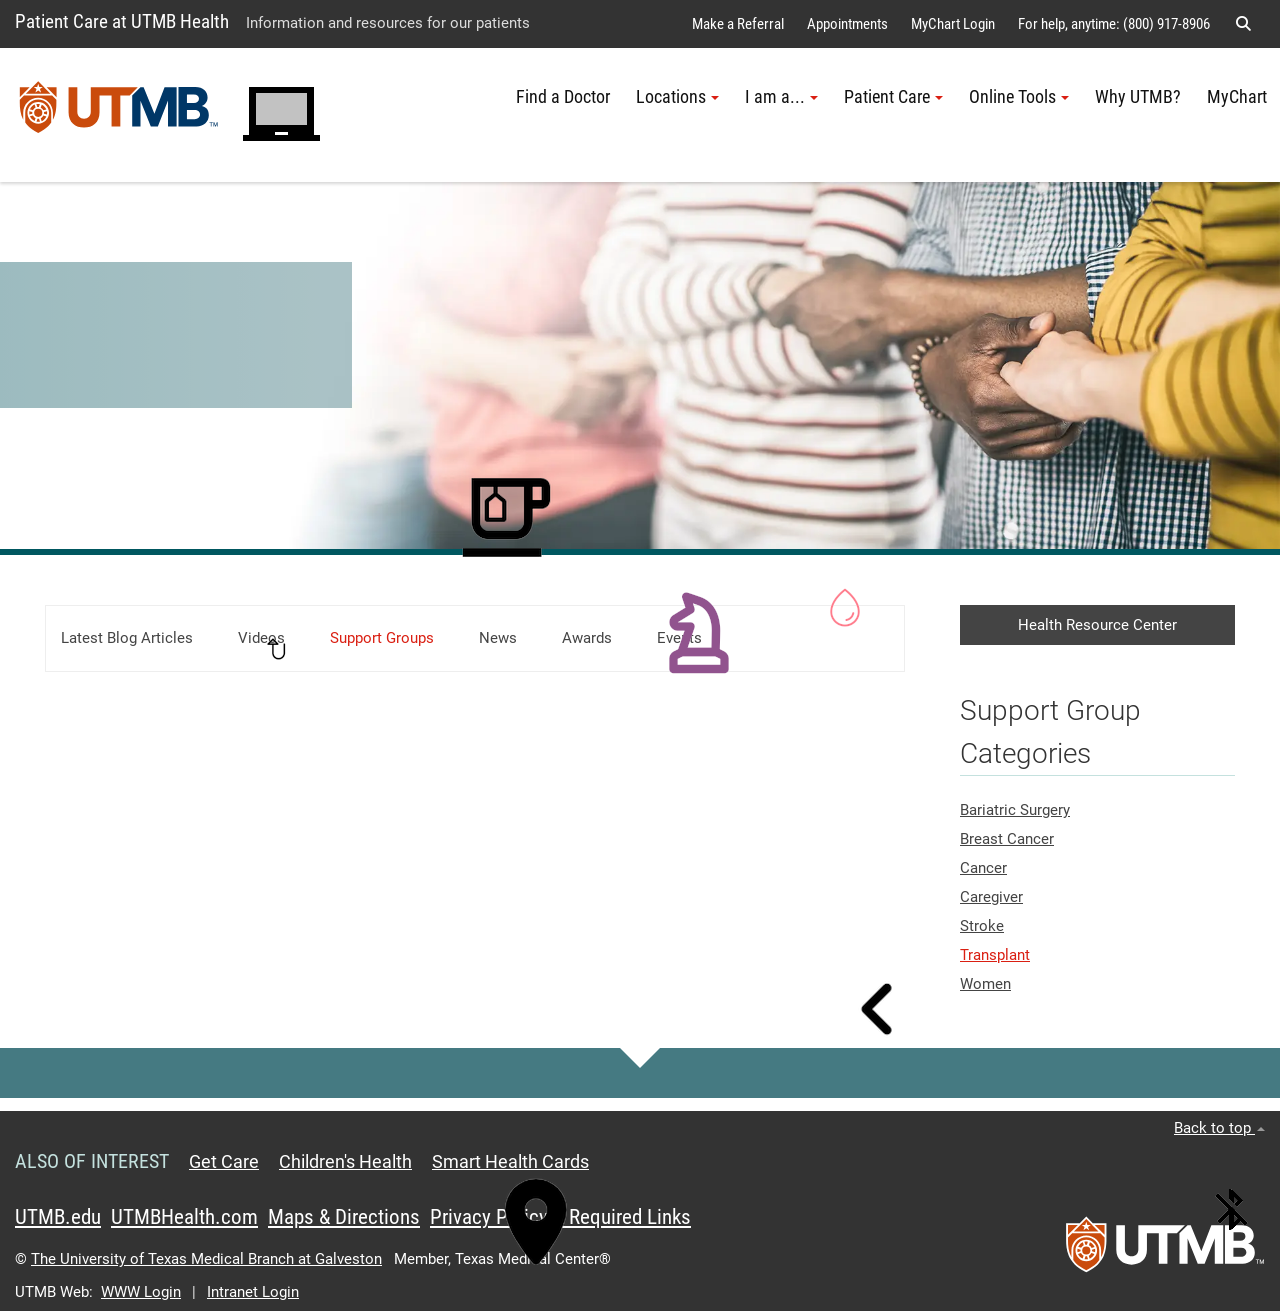 The height and width of the screenshot is (1311, 1280). I want to click on go back to the previous screen, so click(877, 1009).